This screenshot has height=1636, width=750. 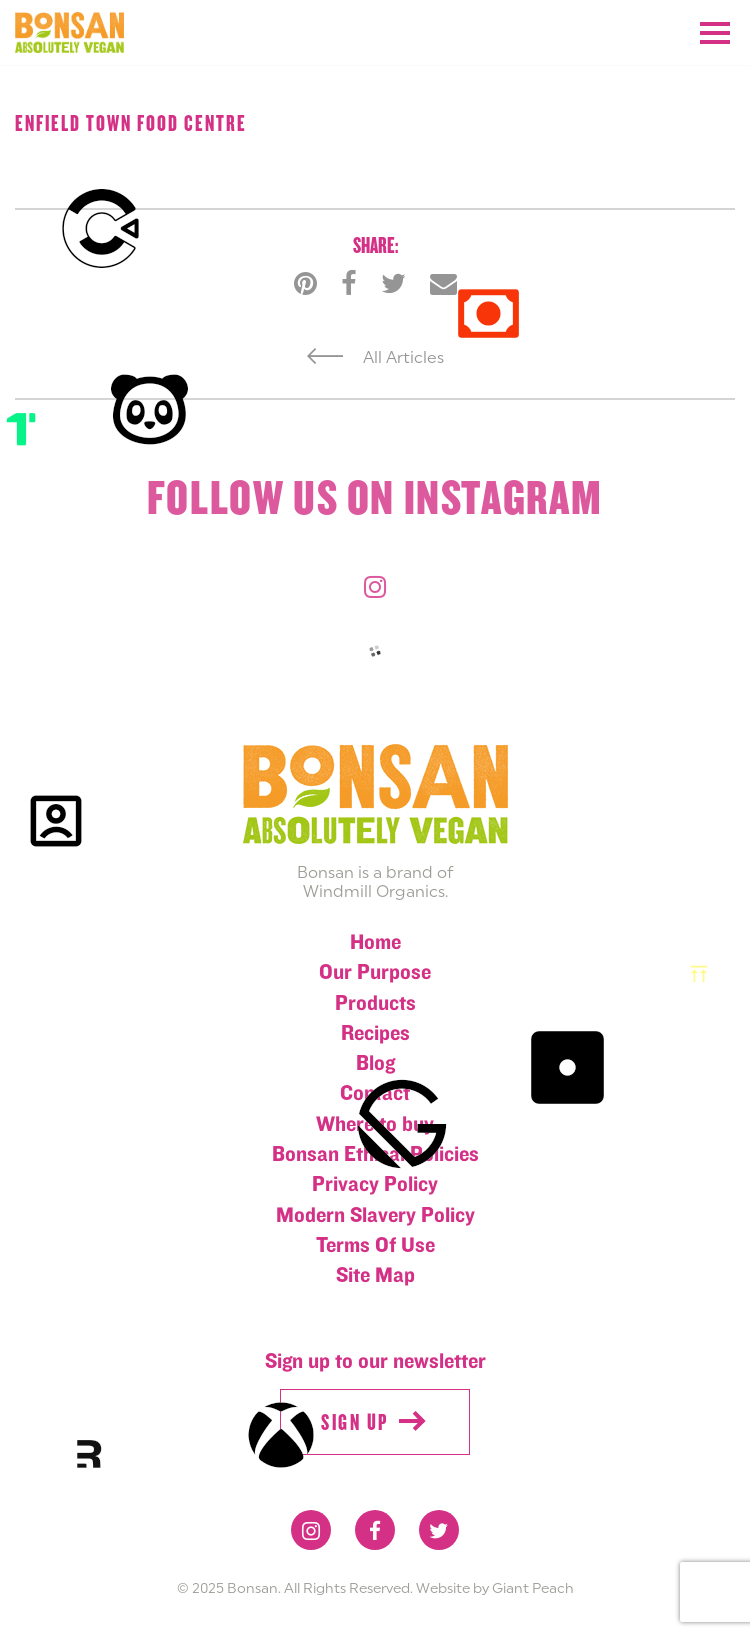 What do you see at coordinates (567, 1067) in the screenshot?
I see `roll the dice or generate a random result` at bounding box center [567, 1067].